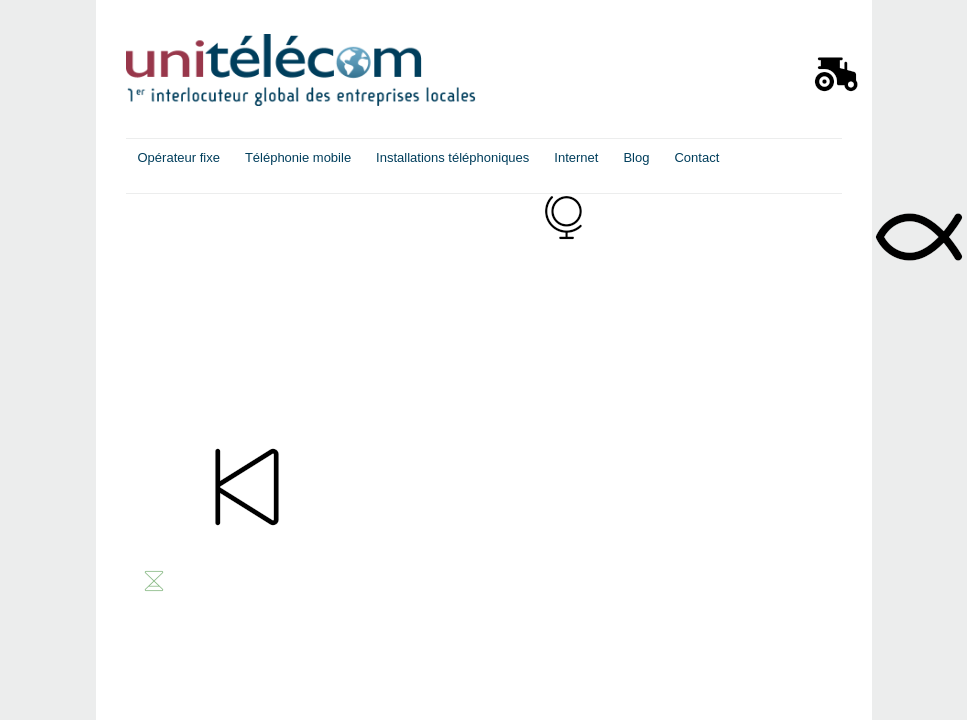 This screenshot has height=720, width=967. Describe the element at coordinates (154, 581) in the screenshot. I see `indicates time running low or nearly expired` at that location.